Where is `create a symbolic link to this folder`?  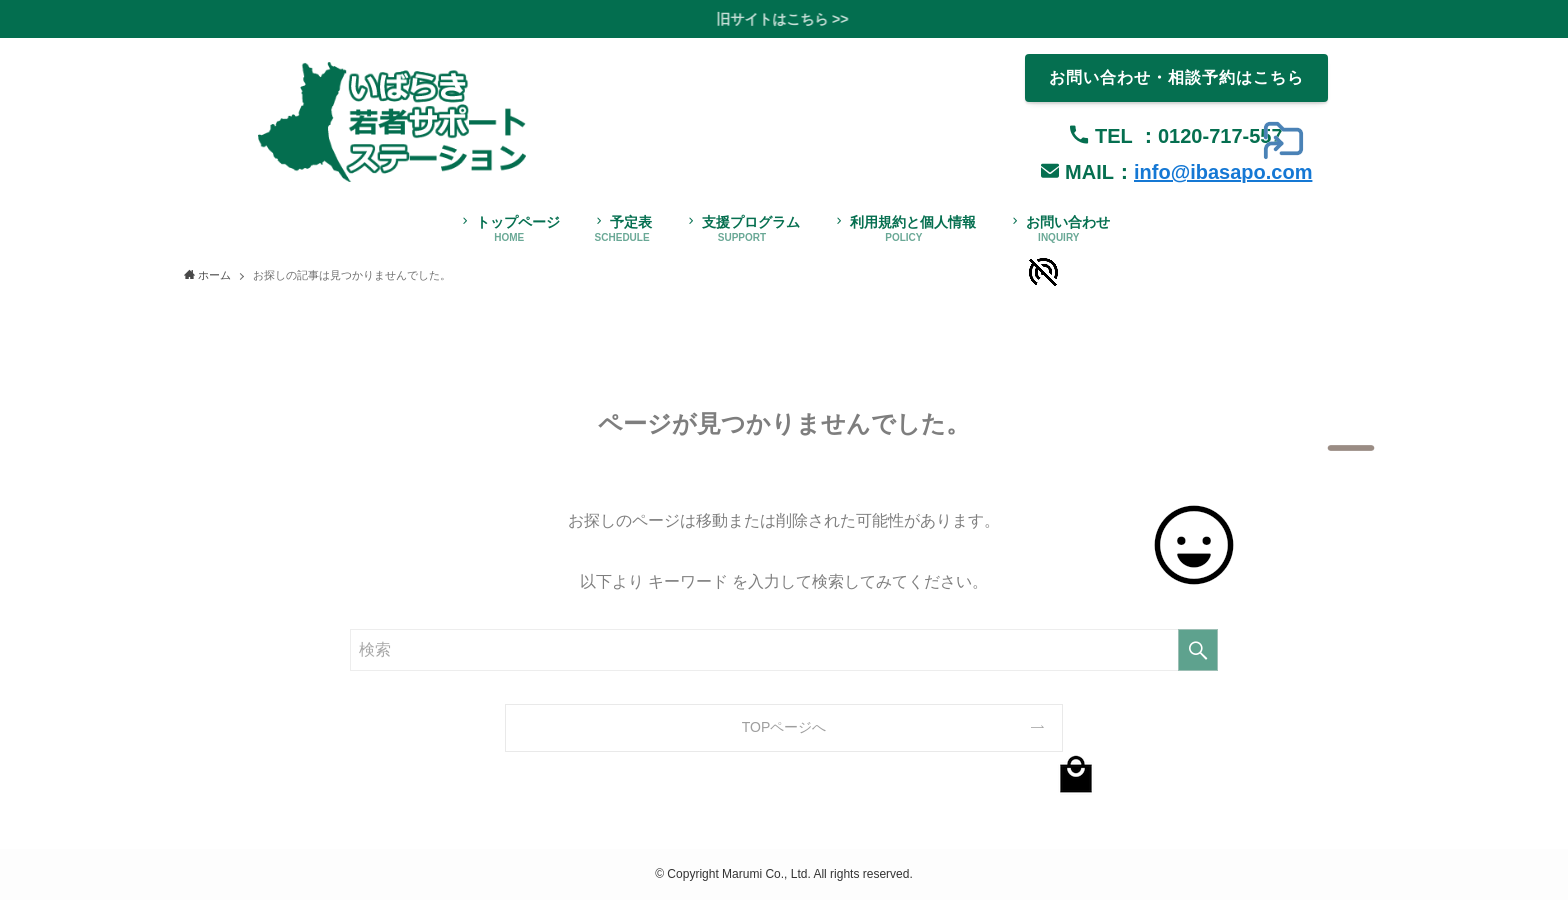
create a symbolic link to this folder is located at coordinates (1283, 139).